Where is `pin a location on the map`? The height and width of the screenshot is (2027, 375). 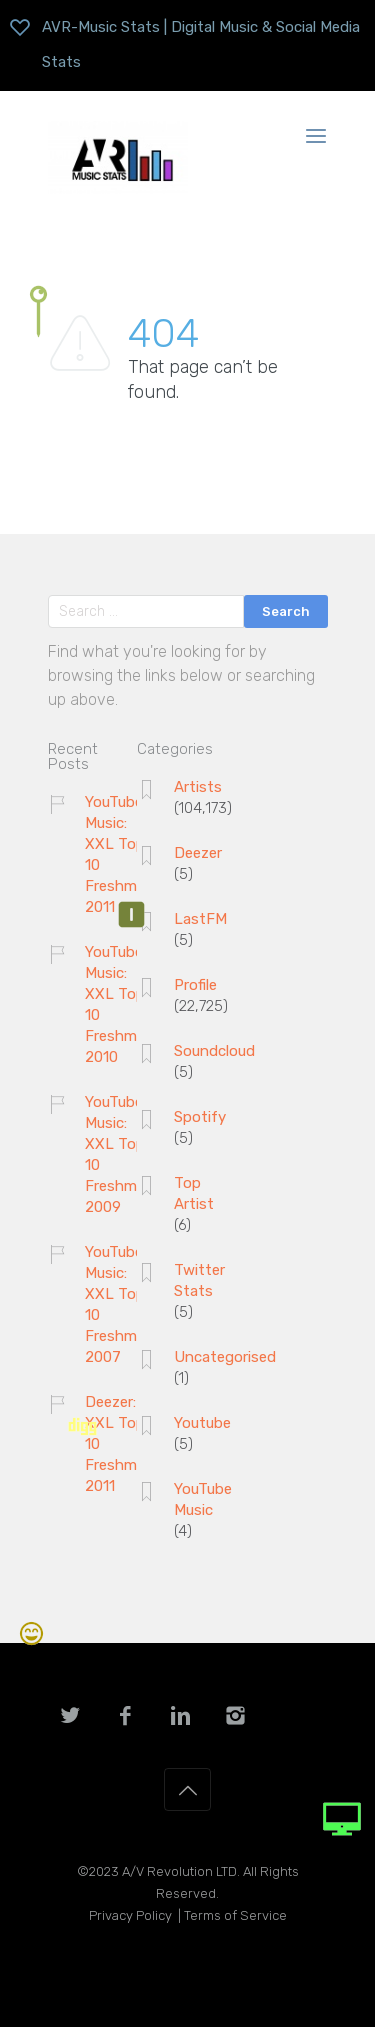 pin a location on the map is located at coordinates (38, 311).